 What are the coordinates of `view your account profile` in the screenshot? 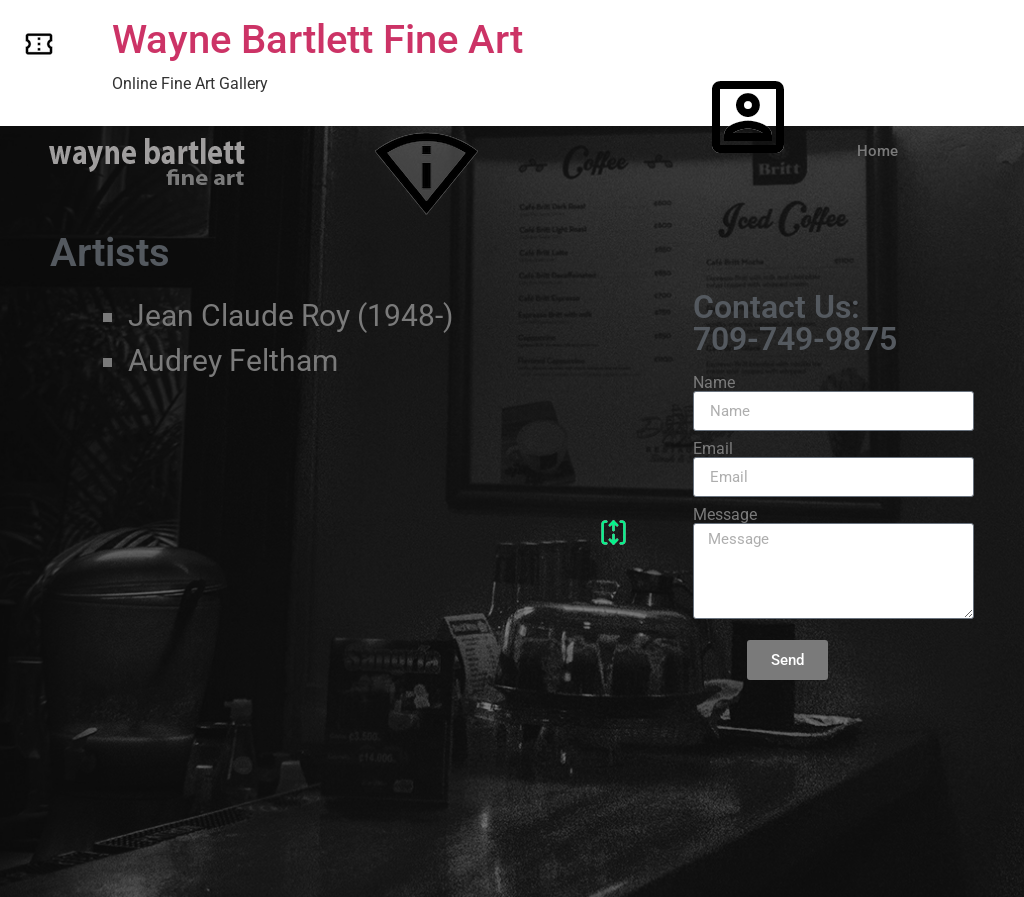 It's located at (748, 117).